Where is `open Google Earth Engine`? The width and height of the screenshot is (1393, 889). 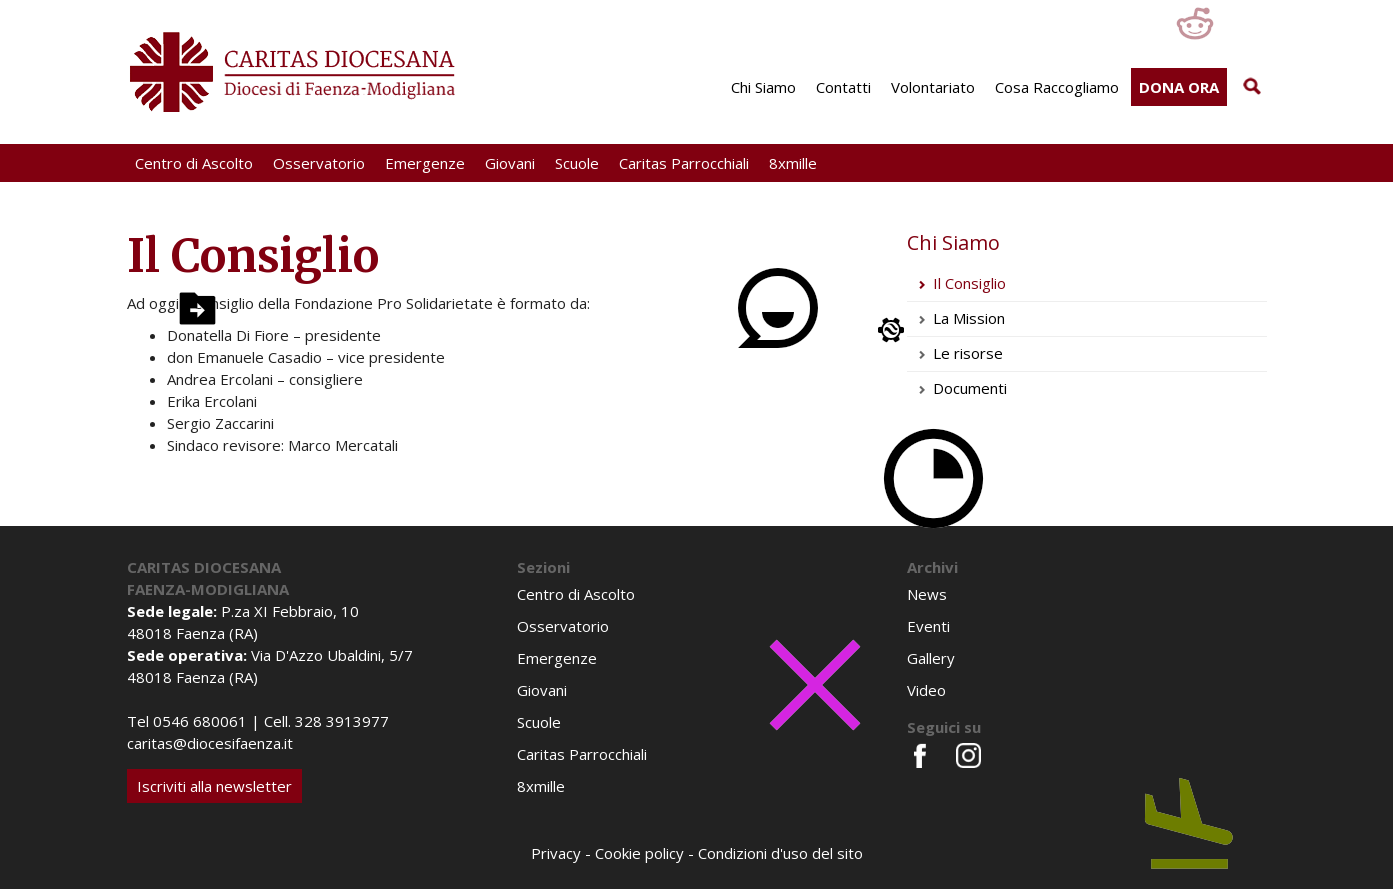 open Google Earth Engine is located at coordinates (891, 330).